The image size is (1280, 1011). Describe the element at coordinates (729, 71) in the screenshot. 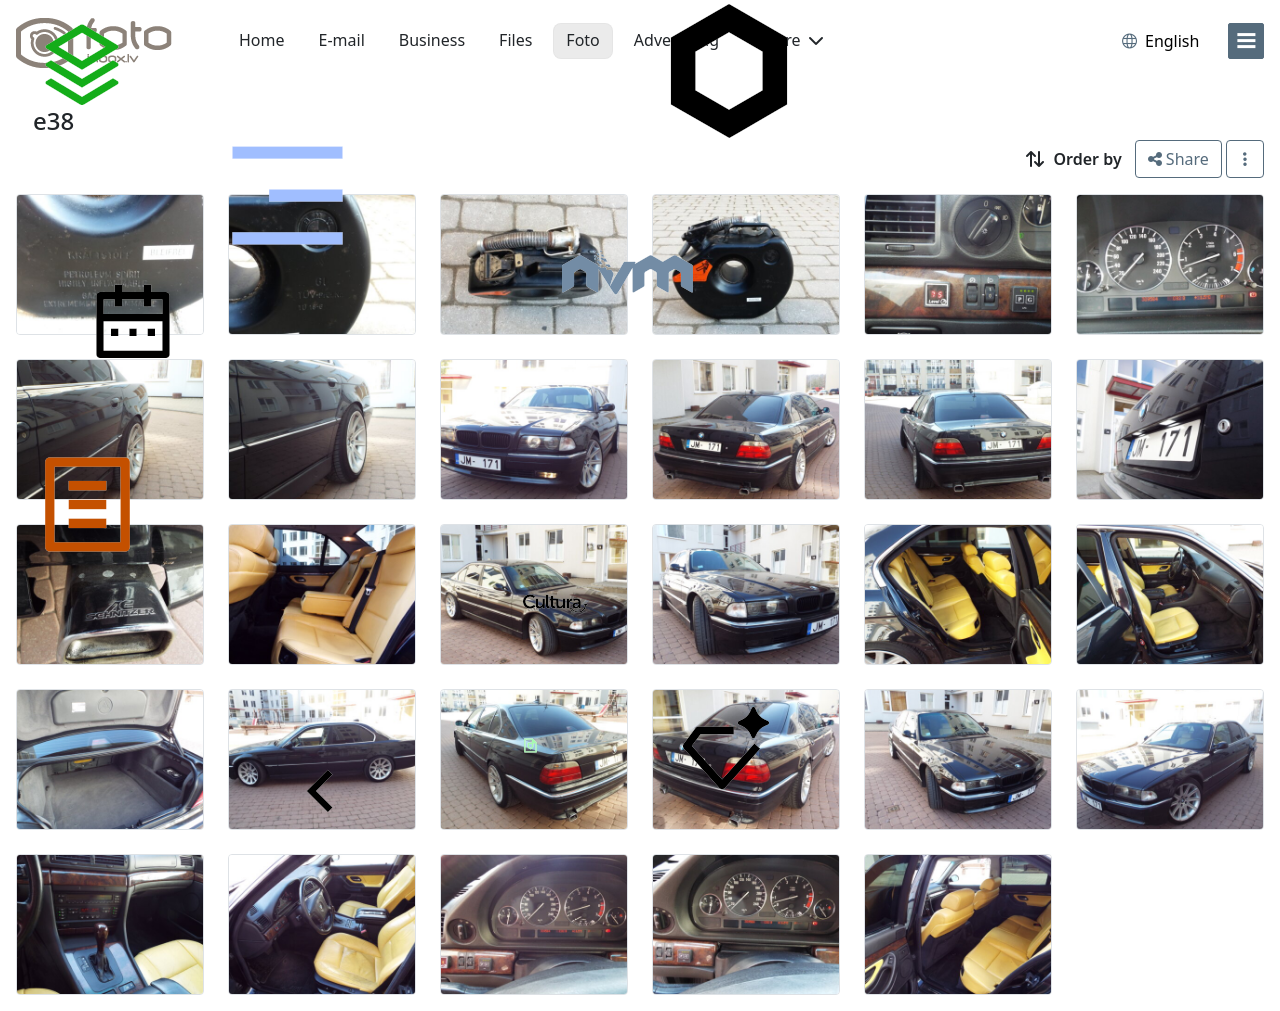

I see `Chainlink blockchain oracle network logo` at that location.